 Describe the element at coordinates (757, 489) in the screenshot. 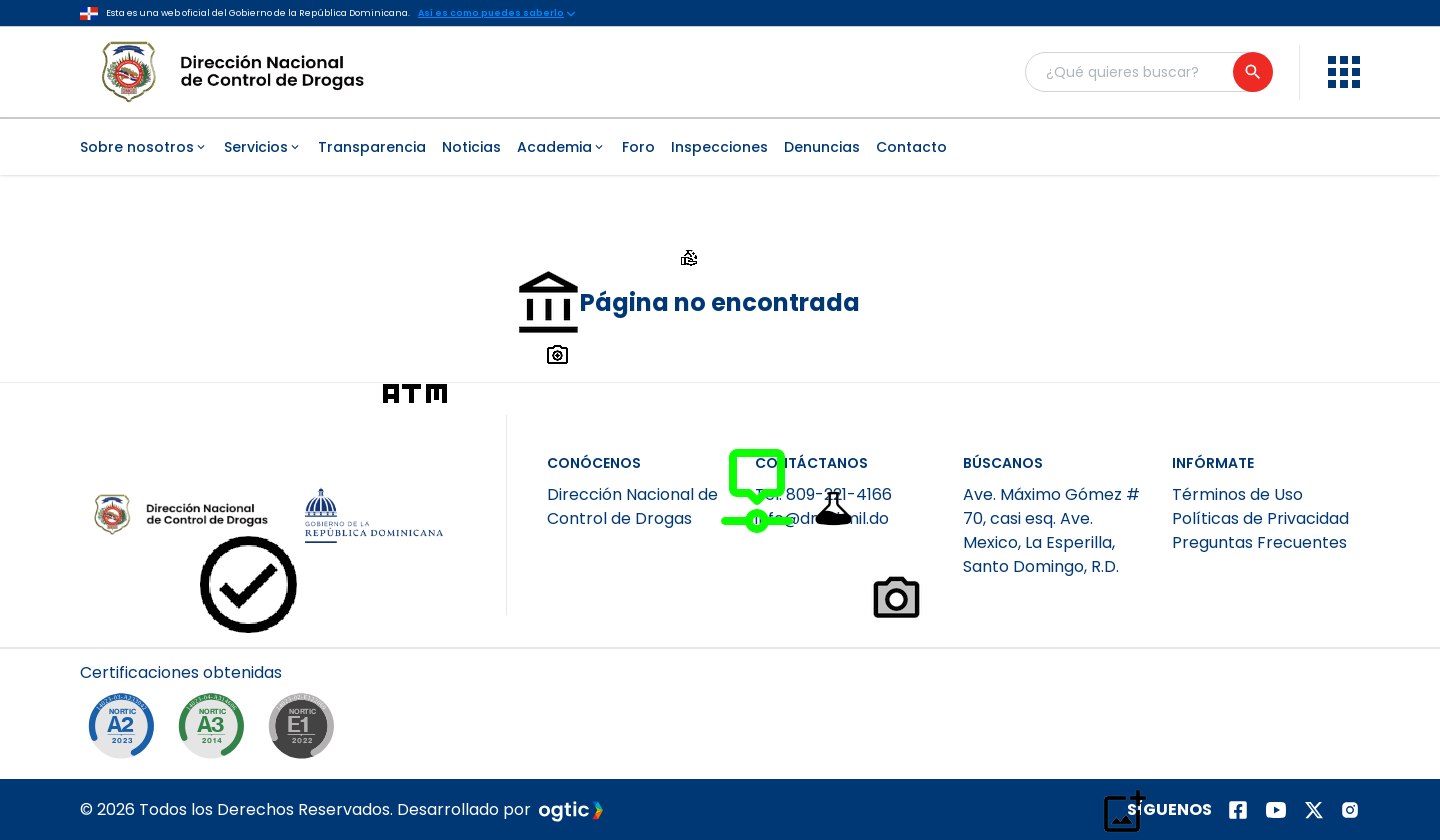

I see `view event details on timeline` at that location.